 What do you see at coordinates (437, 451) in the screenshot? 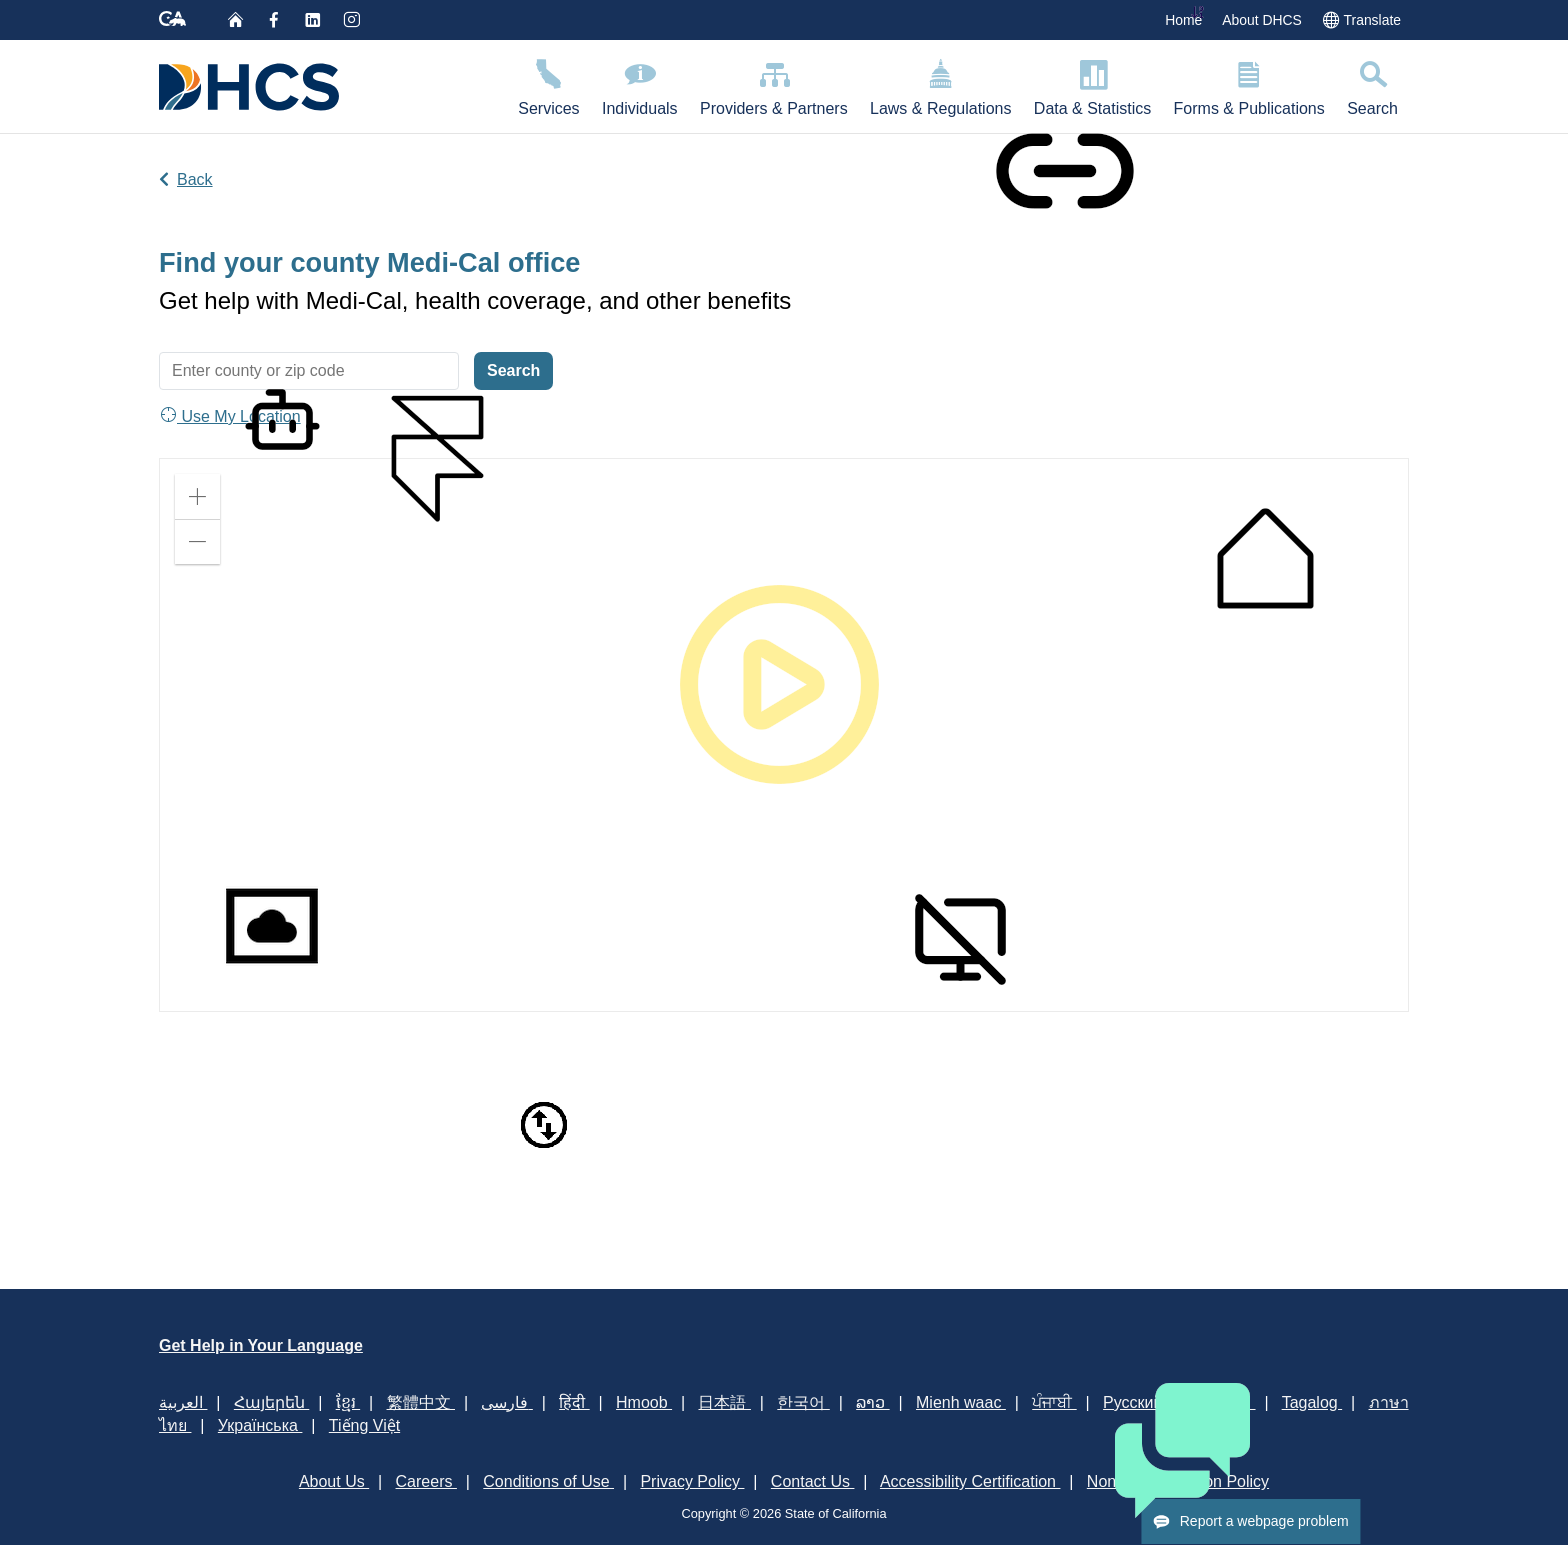
I see `open framer app` at bounding box center [437, 451].